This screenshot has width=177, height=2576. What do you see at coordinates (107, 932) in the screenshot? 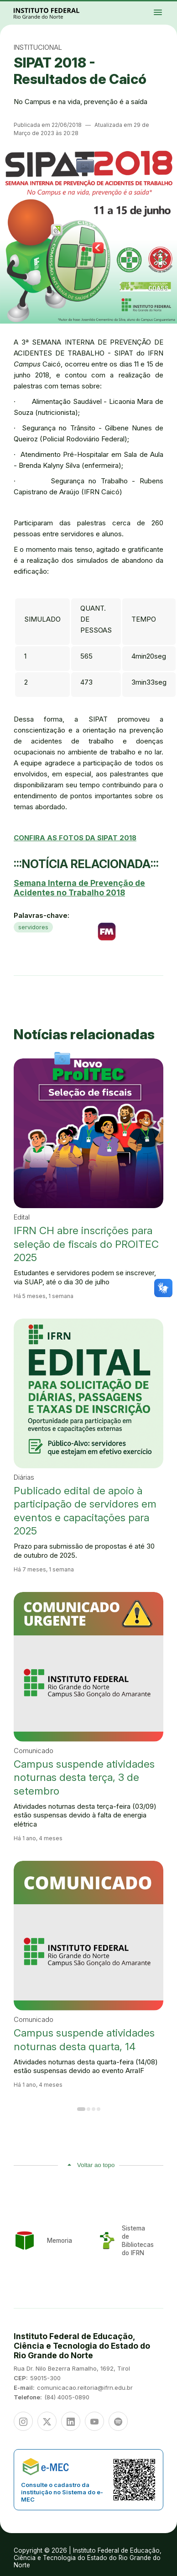
I see `open football manager app` at bounding box center [107, 932].